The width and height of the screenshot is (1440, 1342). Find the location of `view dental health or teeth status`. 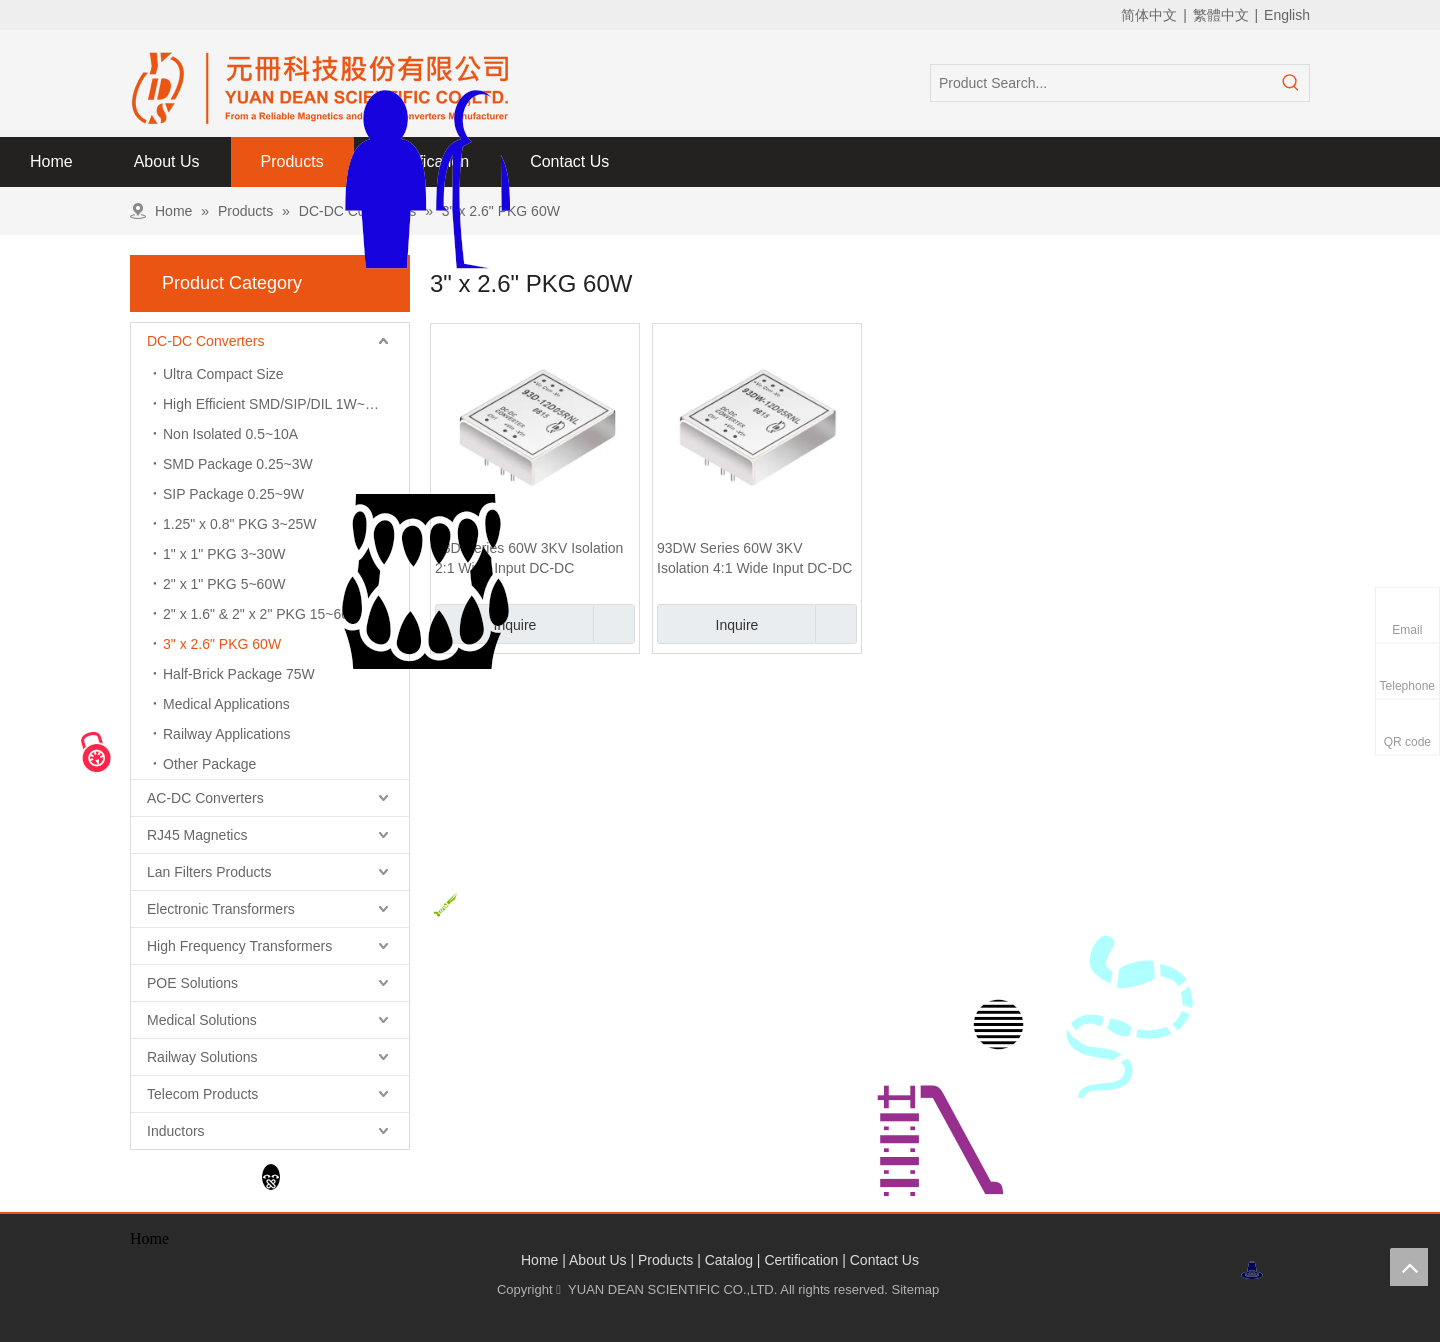

view dental health or teeth status is located at coordinates (425, 581).